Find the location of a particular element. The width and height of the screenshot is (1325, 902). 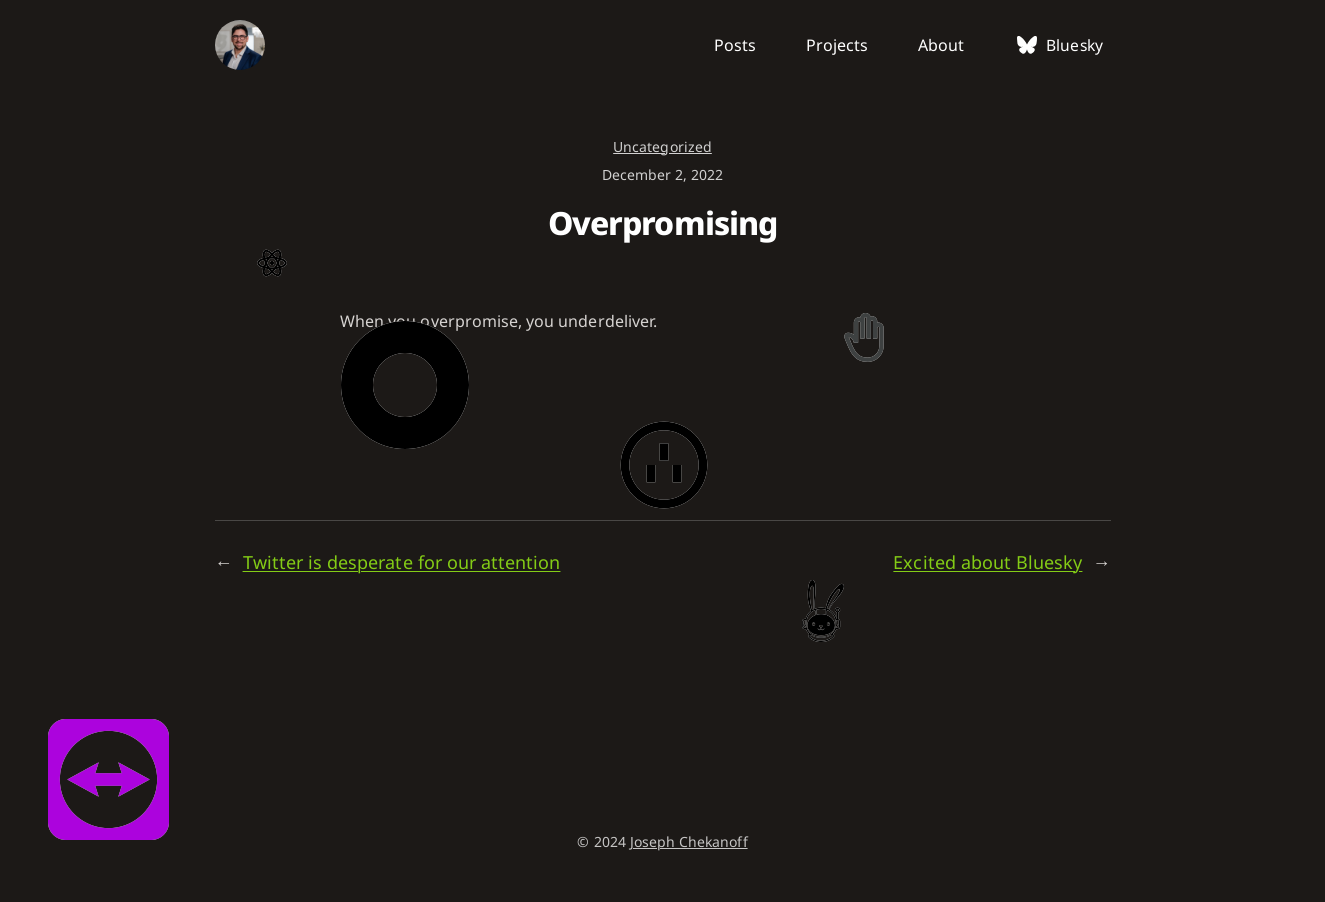

electrical outlet or power socket indicator is located at coordinates (664, 465).